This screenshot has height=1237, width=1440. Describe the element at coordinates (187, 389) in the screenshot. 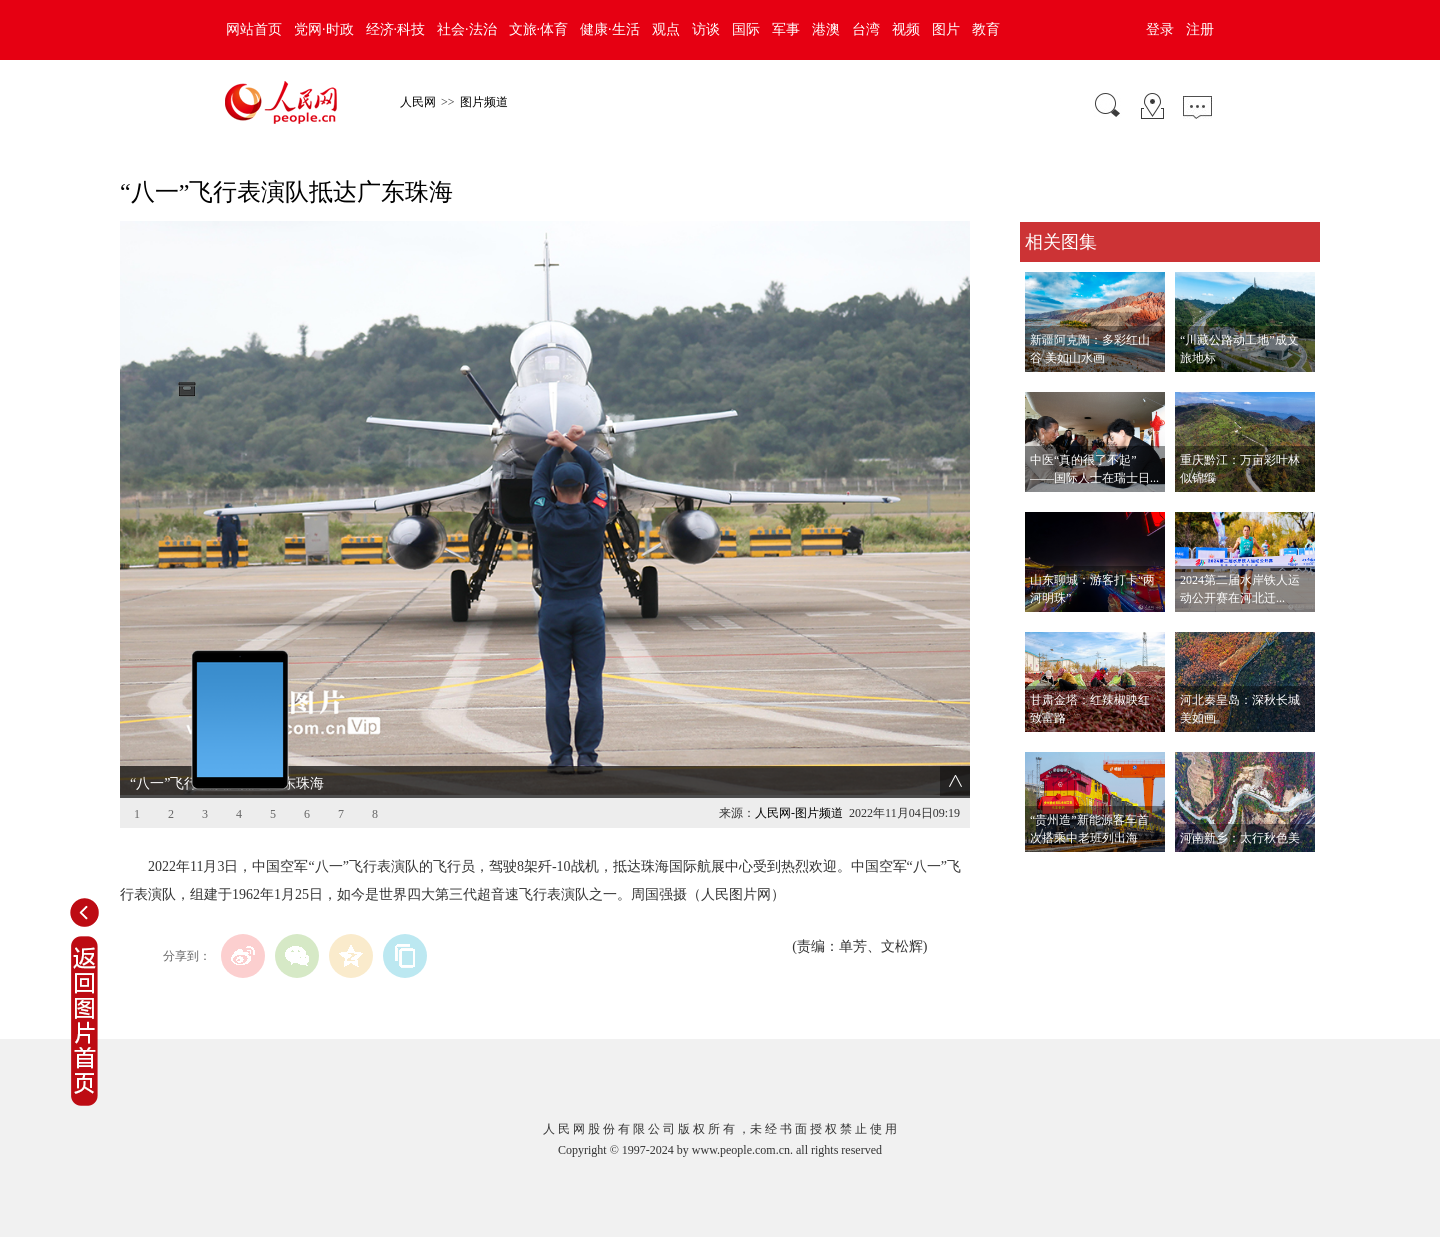

I see `view archived emails` at that location.